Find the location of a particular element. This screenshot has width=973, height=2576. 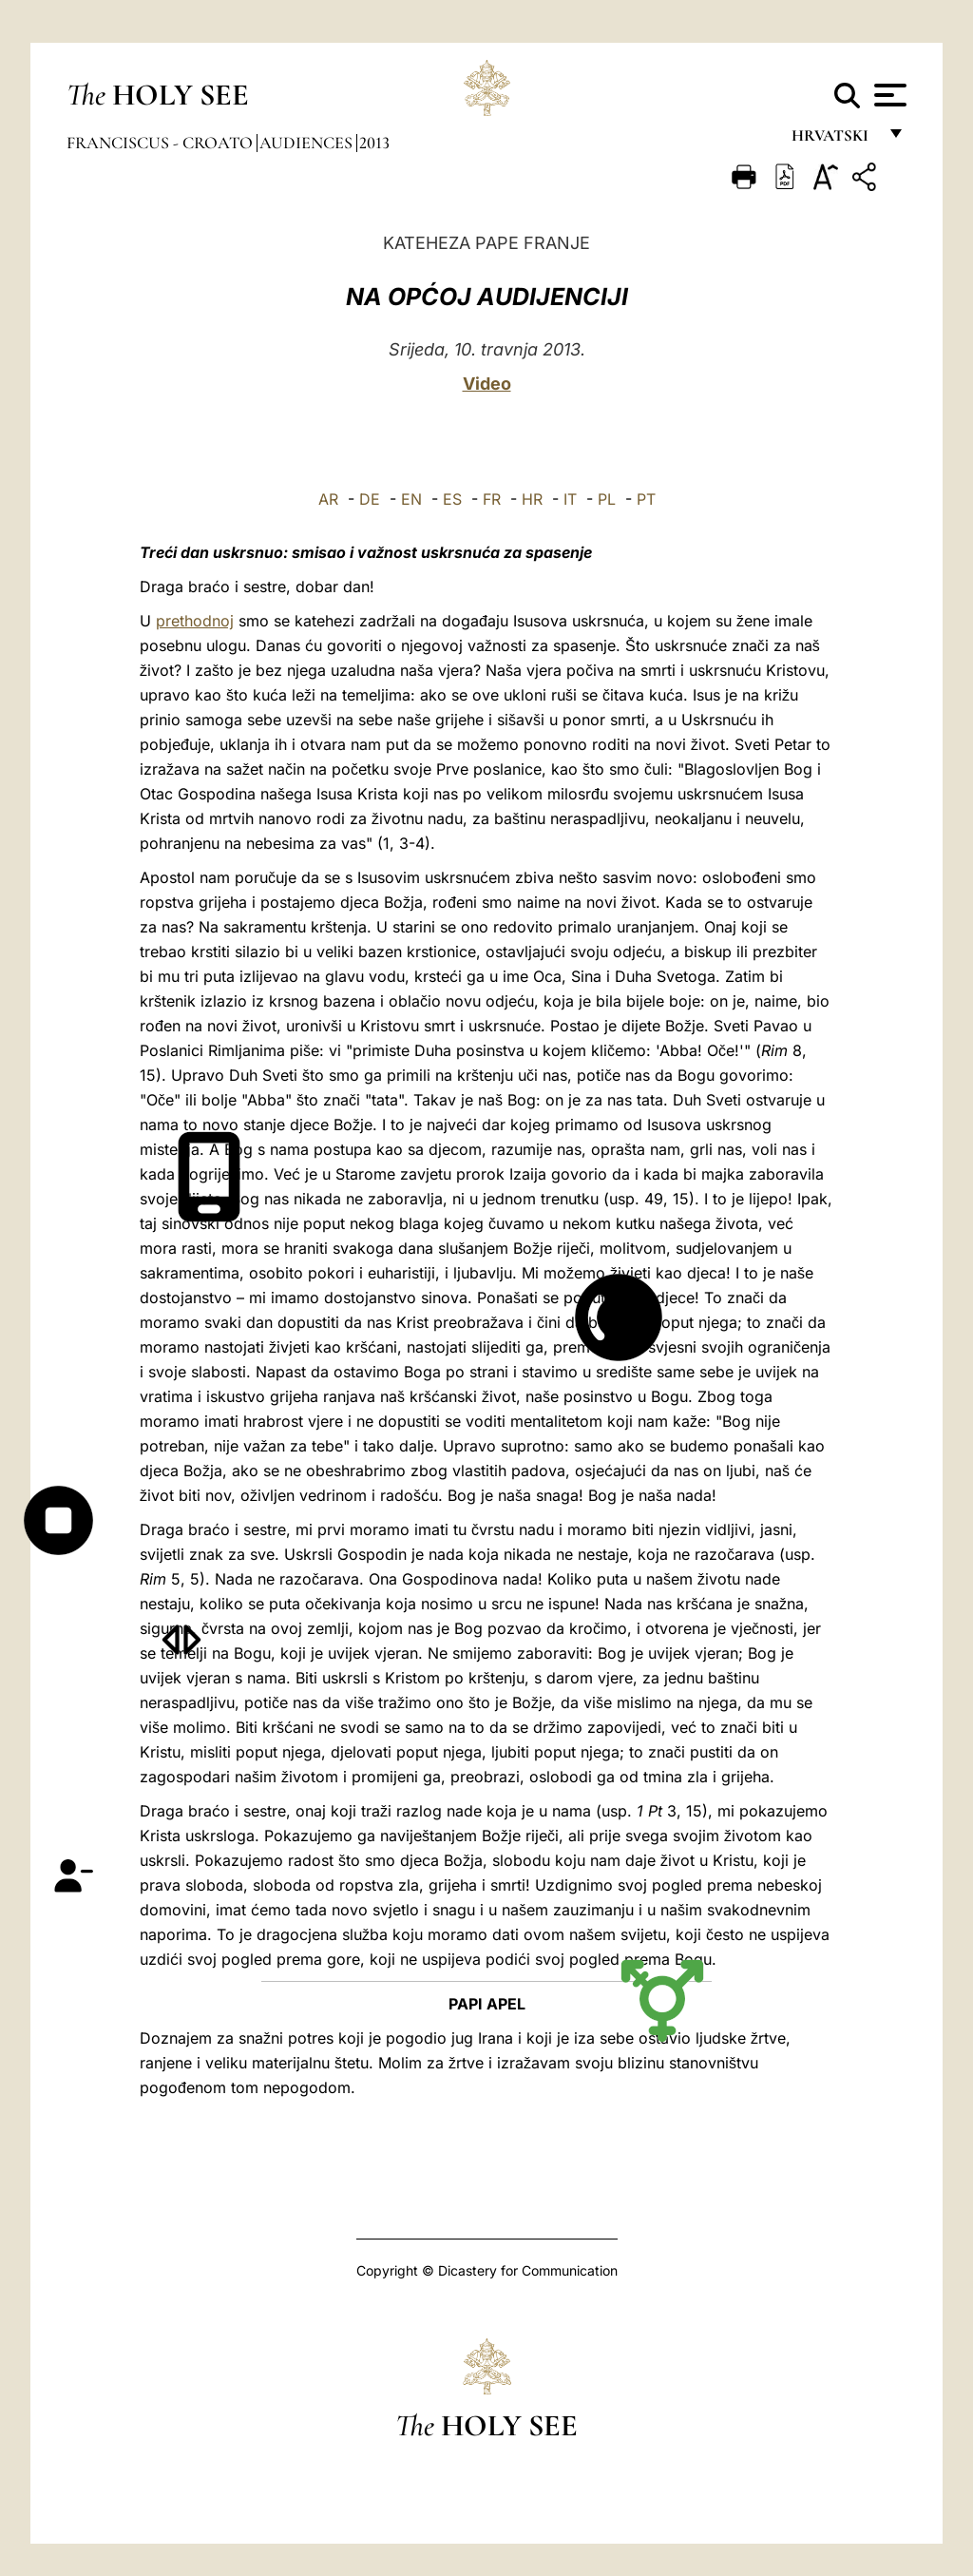

apply inner shadow effect to the left side is located at coordinates (619, 1317).